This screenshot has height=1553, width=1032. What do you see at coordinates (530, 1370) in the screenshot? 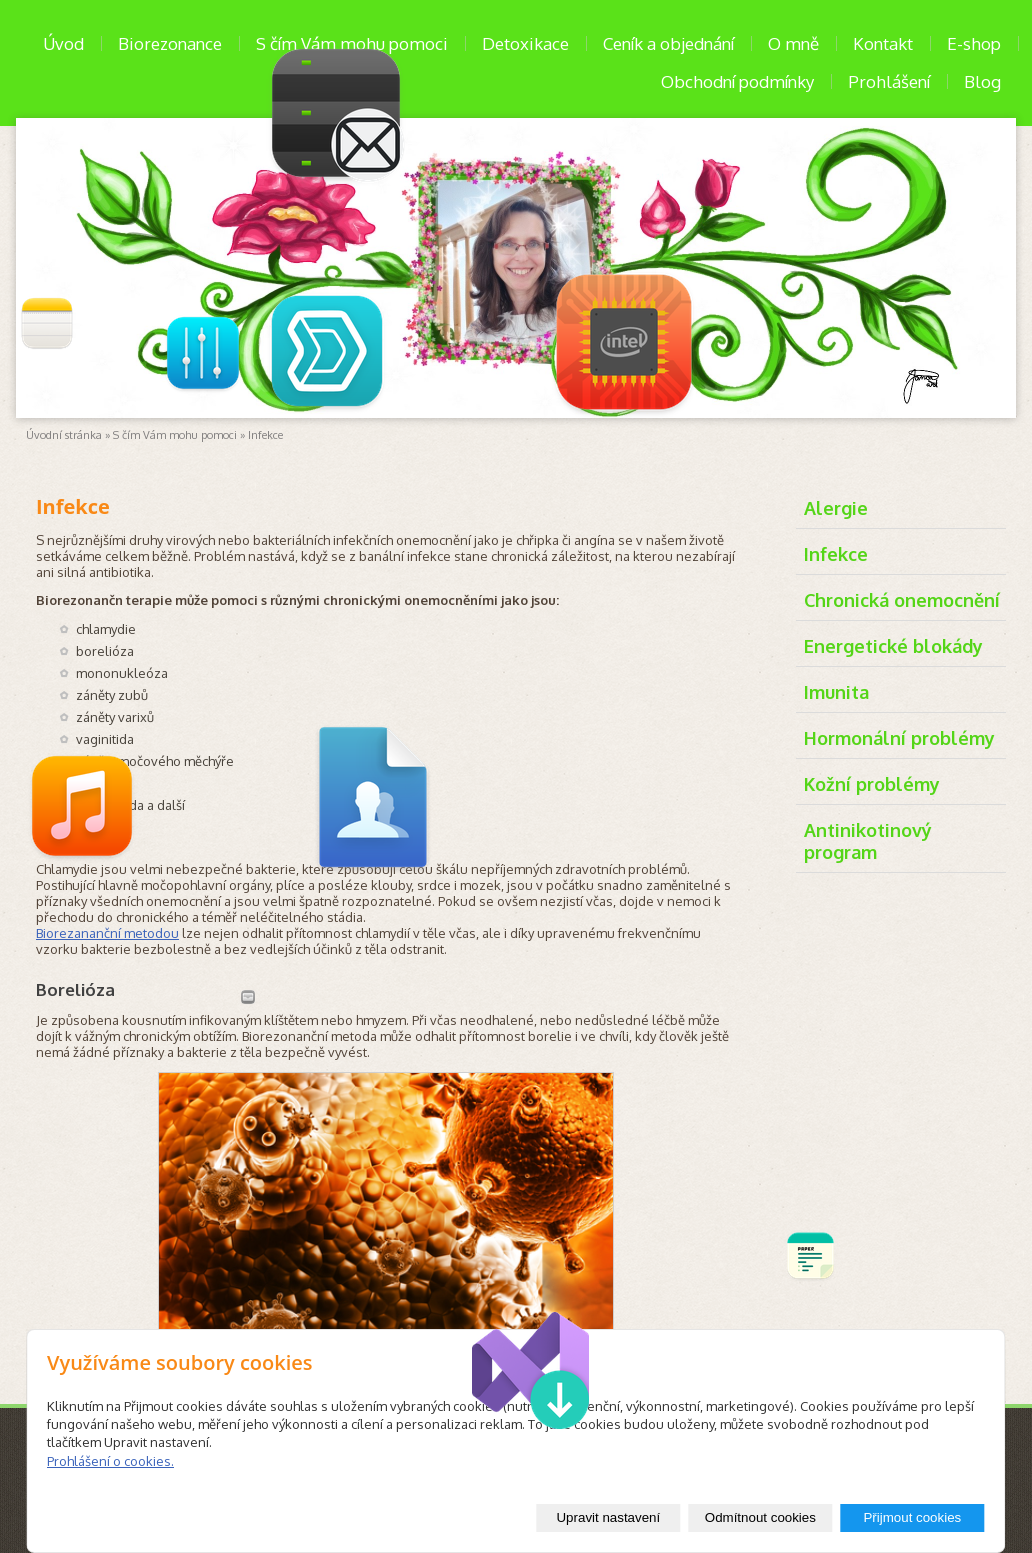
I see `open visual studio installer` at bounding box center [530, 1370].